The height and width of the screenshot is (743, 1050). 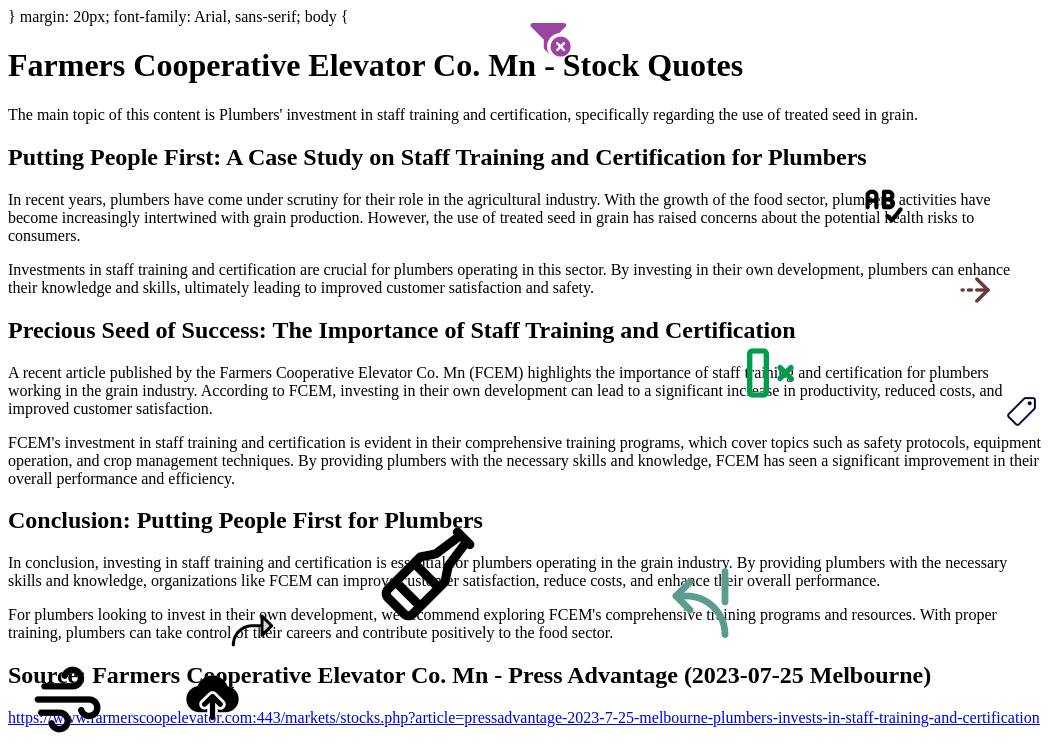 I want to click on browse bar or brewery options, so click(x=426, y=575).